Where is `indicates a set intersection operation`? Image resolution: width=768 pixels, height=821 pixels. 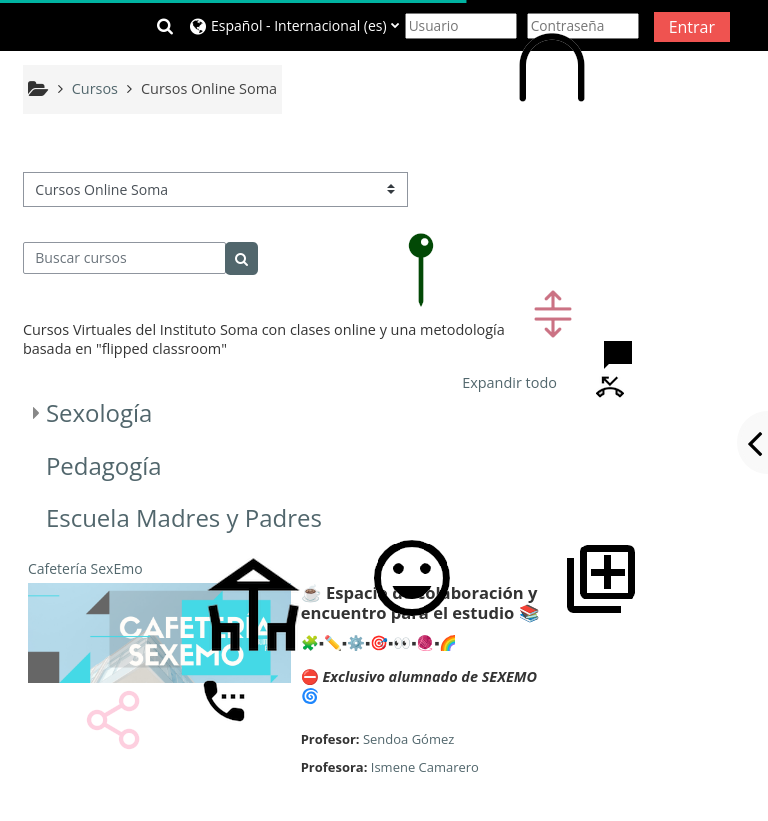 indicates a set intersection operation is located at coordinates (552, 69).